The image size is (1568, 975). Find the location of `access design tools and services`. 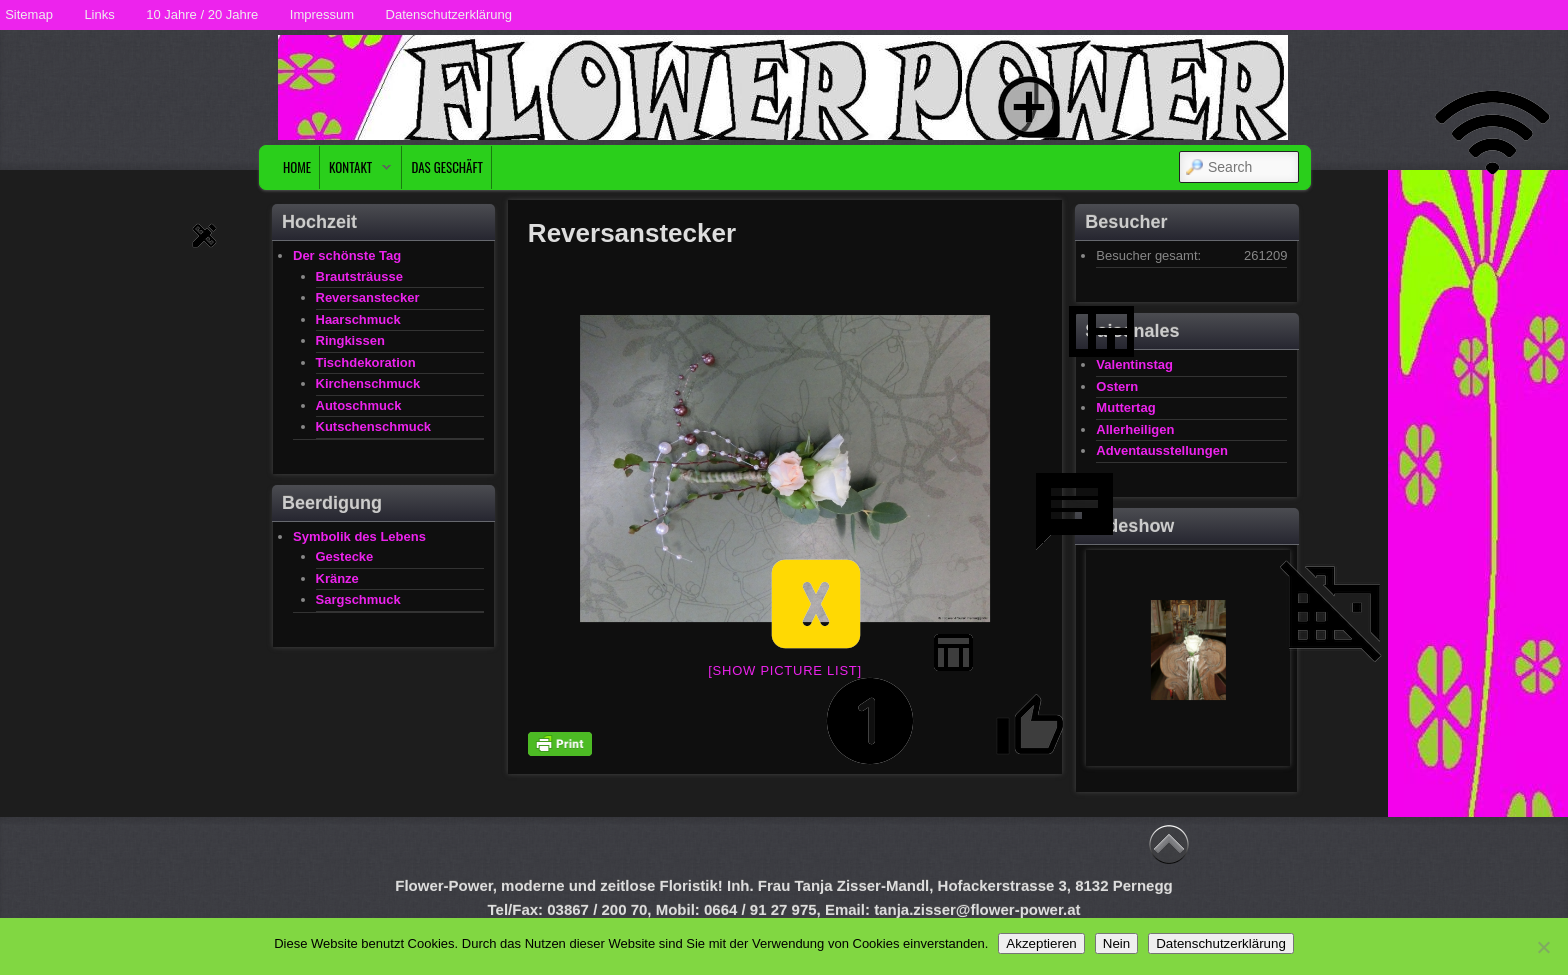

access design tools and services is located at coordinates (204, 235).